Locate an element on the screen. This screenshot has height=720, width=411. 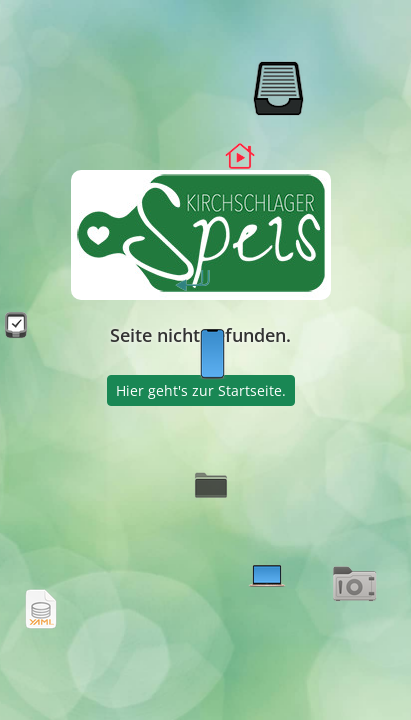
indicates a connected iPhone 12 Pro Max device is located at coordinates (212, 354).